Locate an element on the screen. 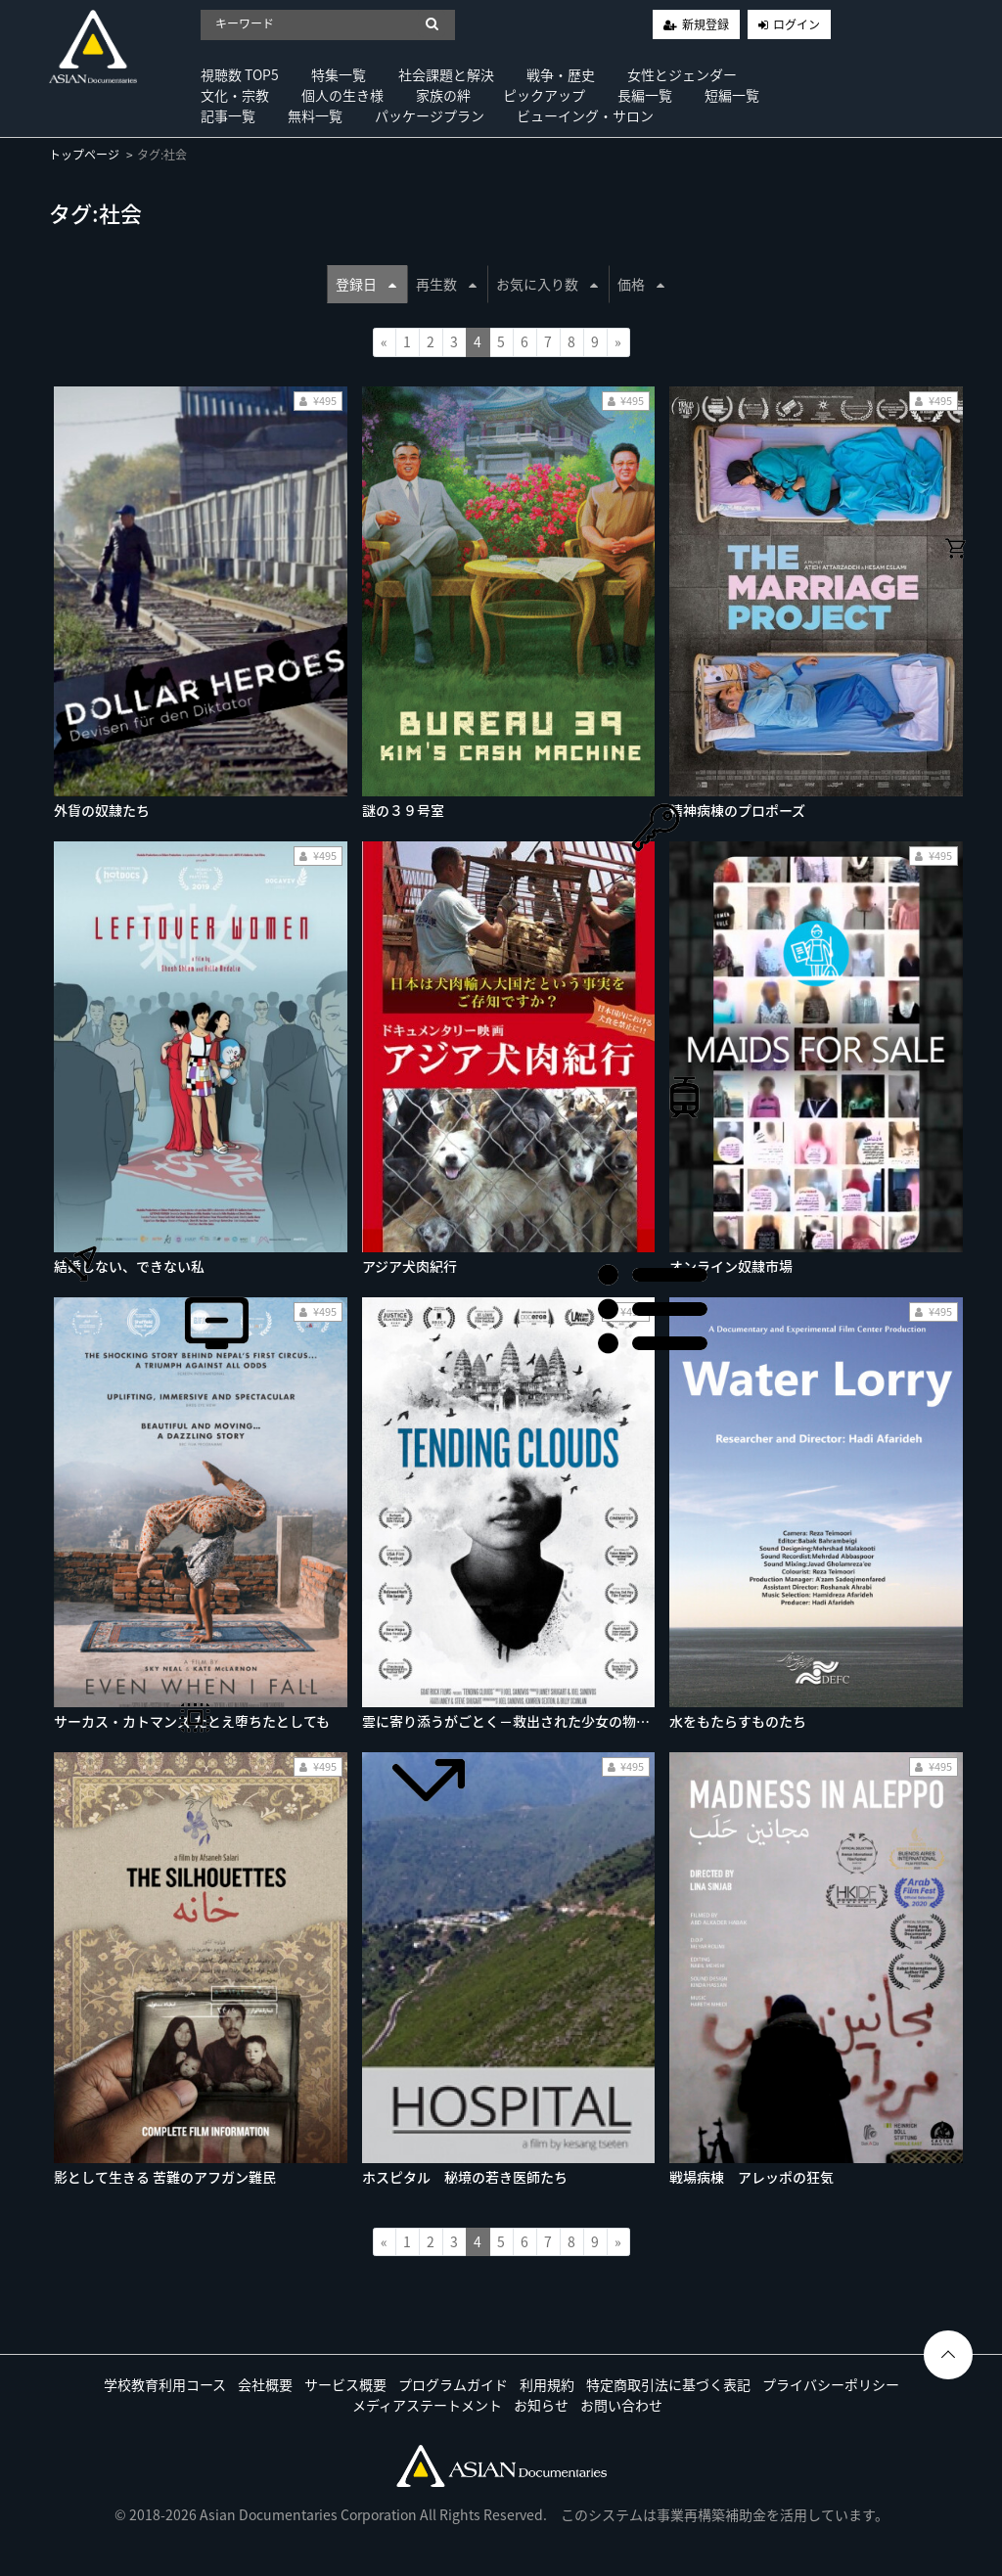  select all items in a list or view is located at coordinates (195, 1717).